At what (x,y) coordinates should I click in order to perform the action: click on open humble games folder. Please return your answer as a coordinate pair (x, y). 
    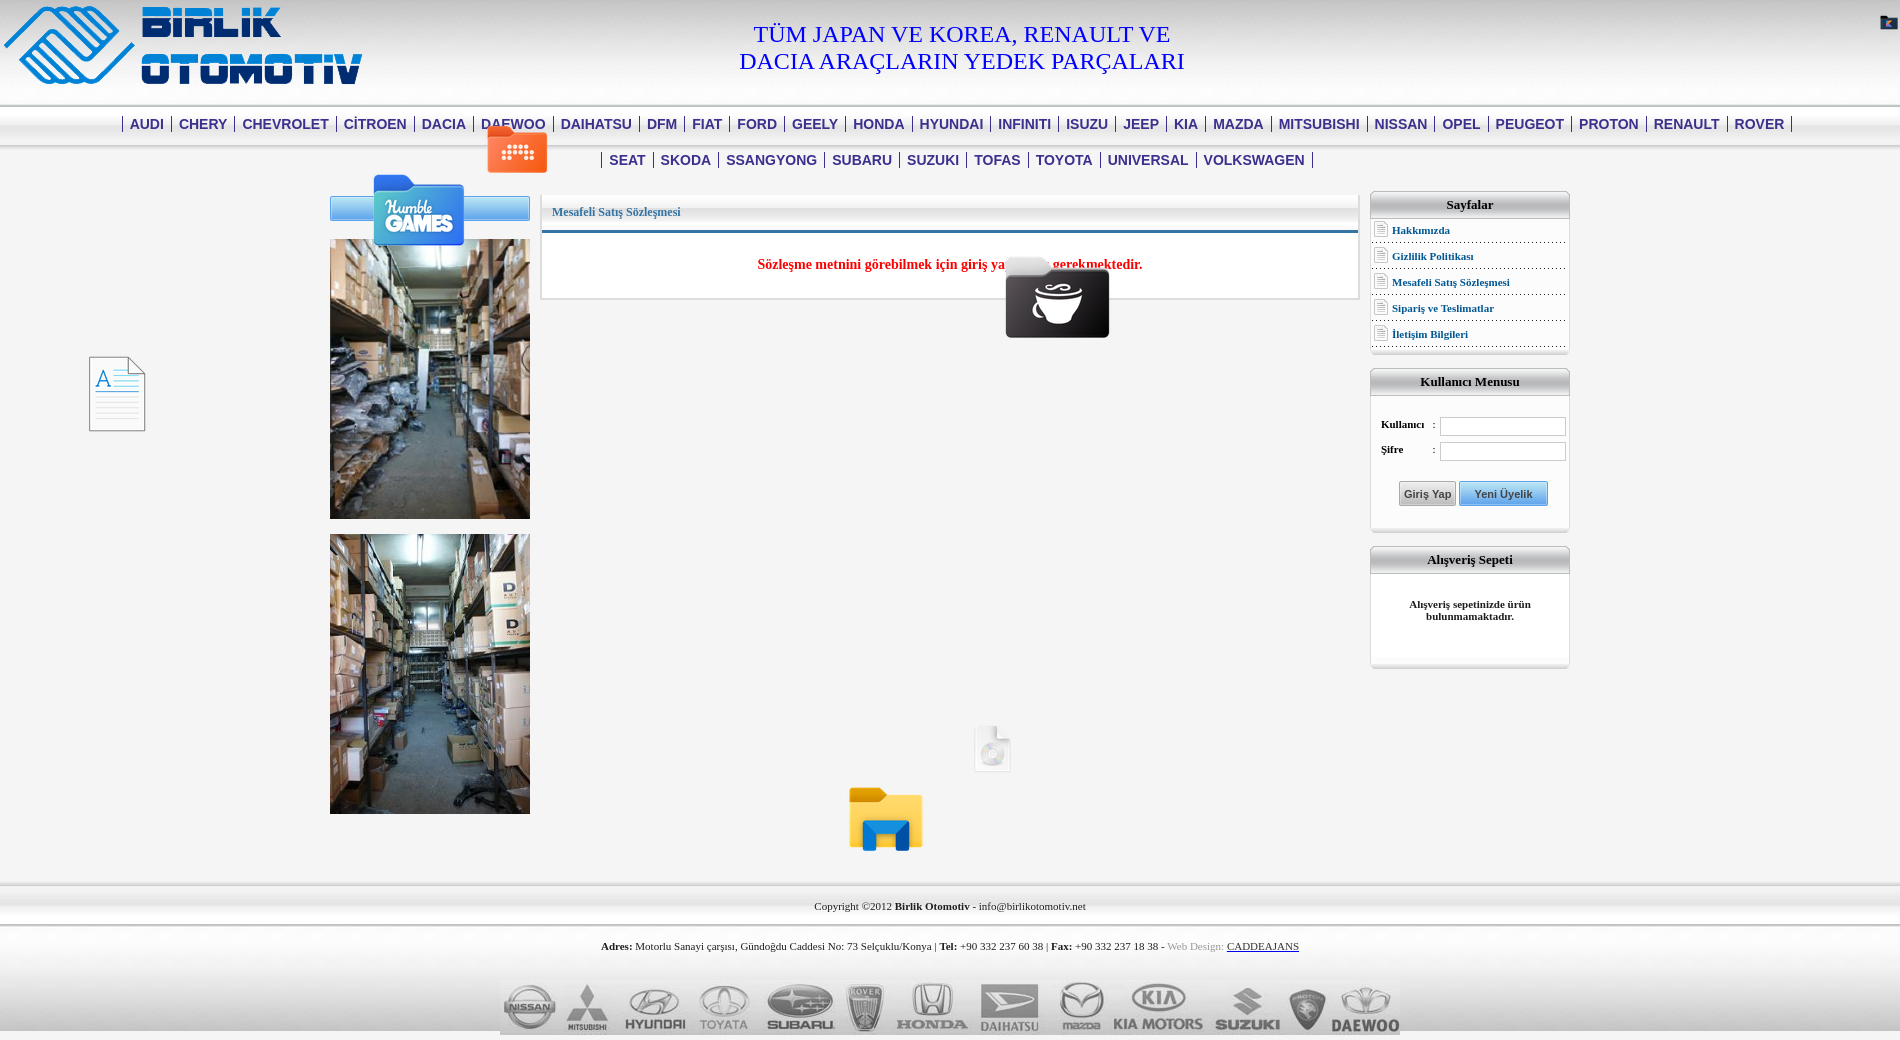
    Looking at the image, I should click on (418, 212).